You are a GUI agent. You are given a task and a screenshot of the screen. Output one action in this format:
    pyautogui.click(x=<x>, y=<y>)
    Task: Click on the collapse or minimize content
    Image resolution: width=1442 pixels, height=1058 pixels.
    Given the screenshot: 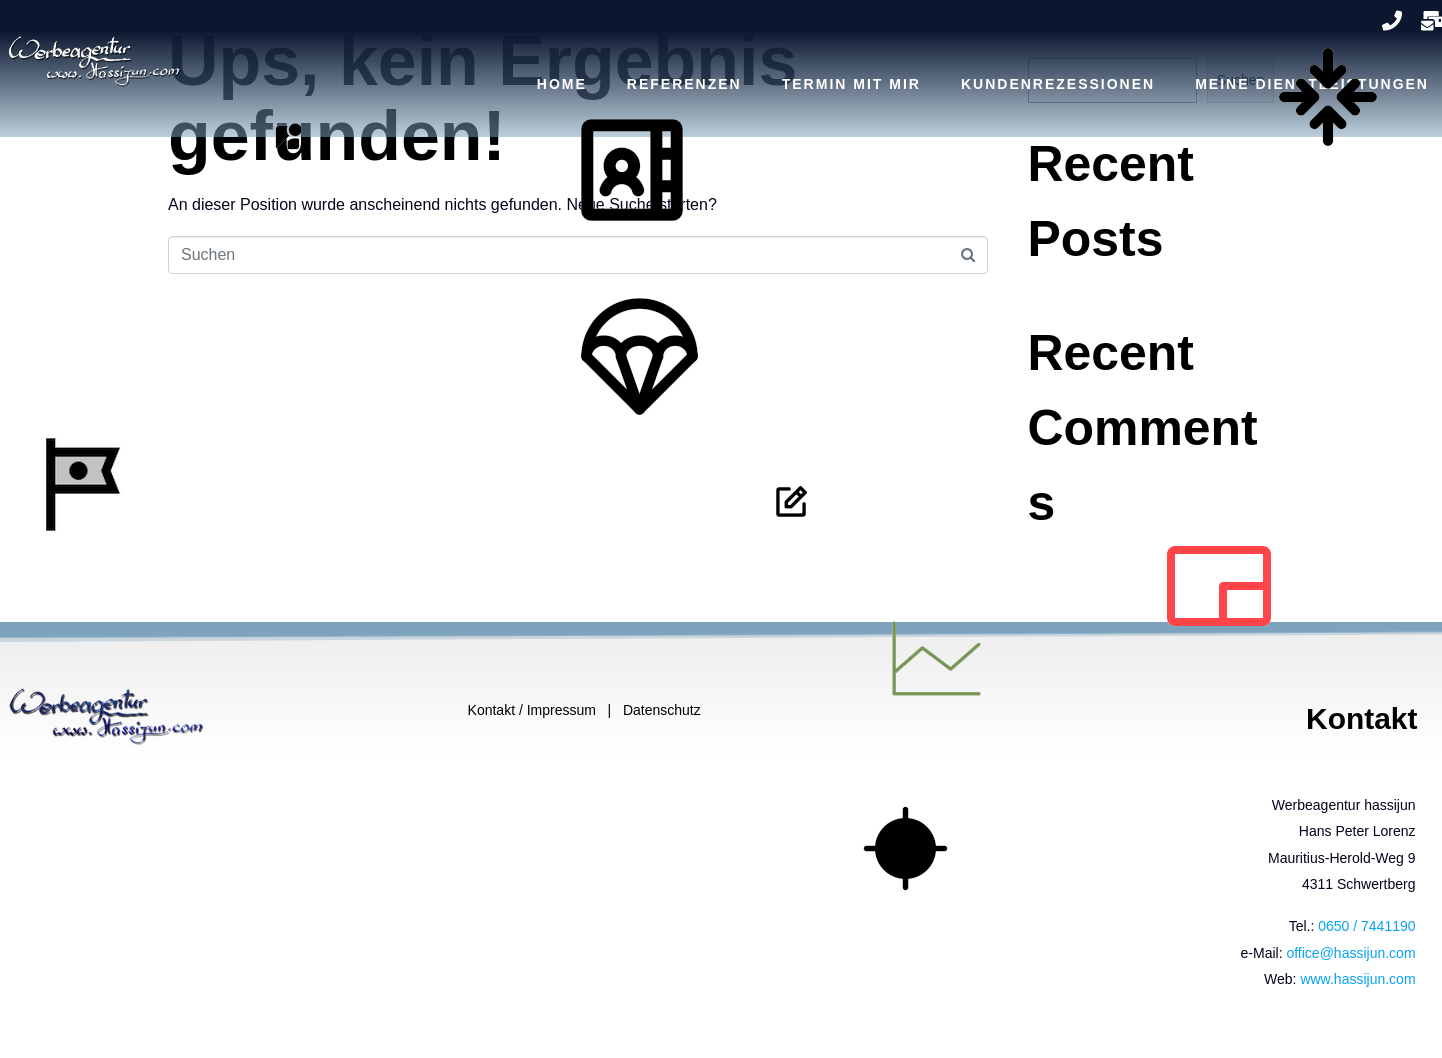 What is the action you would take?
    pyautogui.click(x=1328, y=97)
    